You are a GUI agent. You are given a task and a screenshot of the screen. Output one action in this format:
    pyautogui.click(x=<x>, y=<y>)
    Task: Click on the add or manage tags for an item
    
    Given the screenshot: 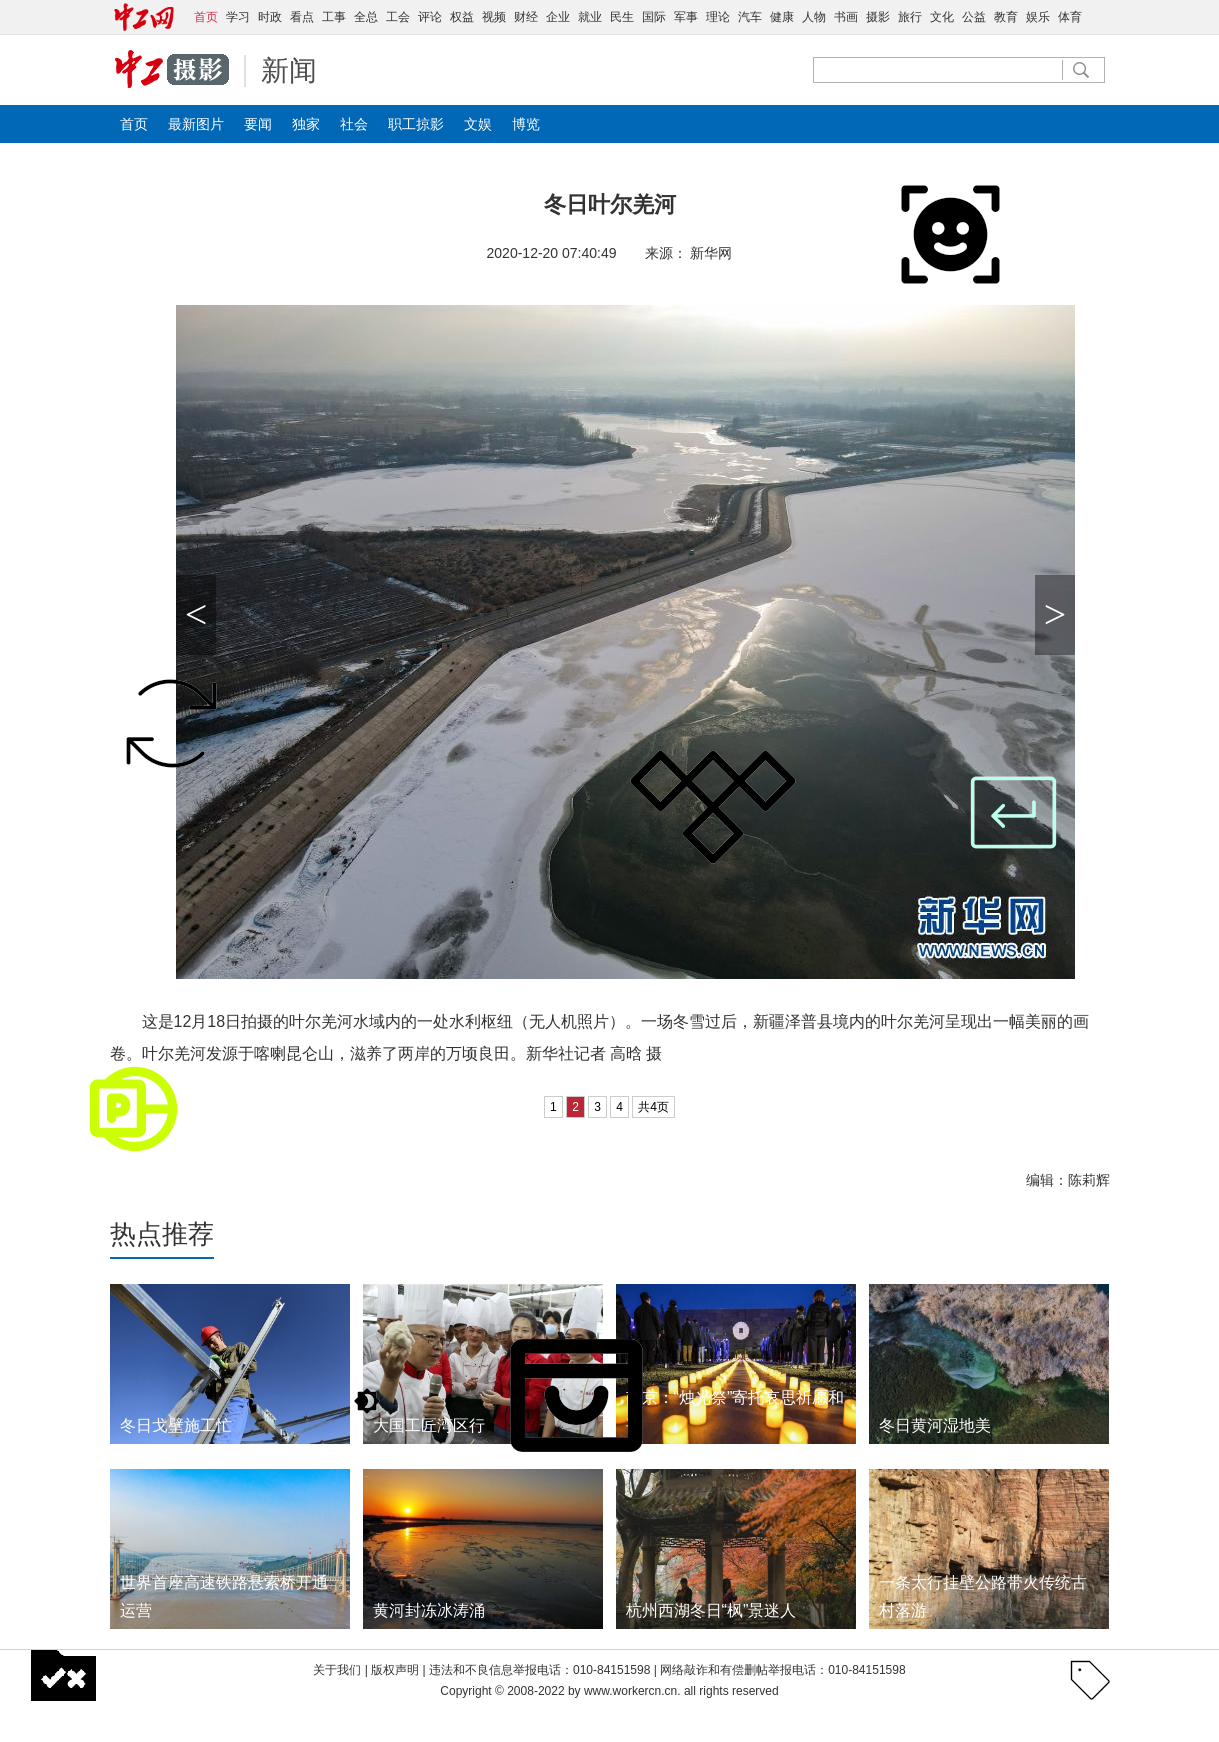 What is the action you would take?
    pyautogui.click(x=1088, y=1678)
    